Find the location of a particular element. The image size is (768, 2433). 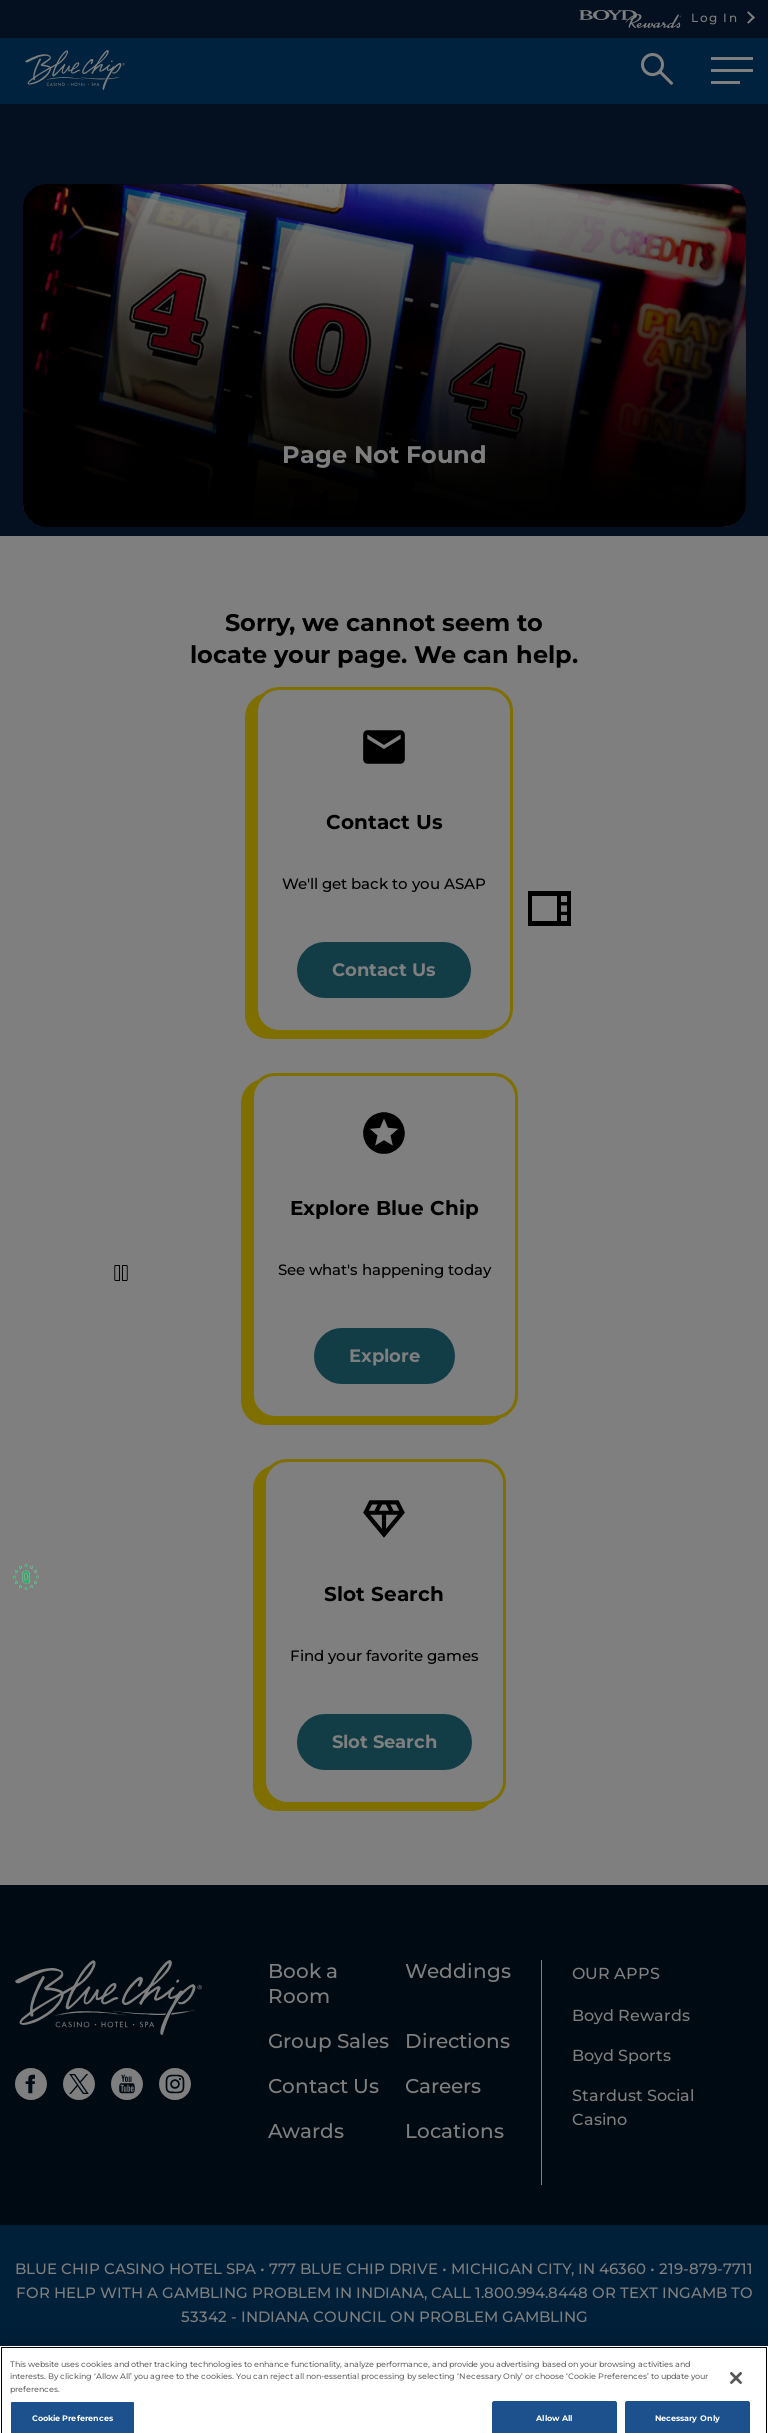

indicates a loading or processing state for Q-related feature is located at coordinates (26, 1577).